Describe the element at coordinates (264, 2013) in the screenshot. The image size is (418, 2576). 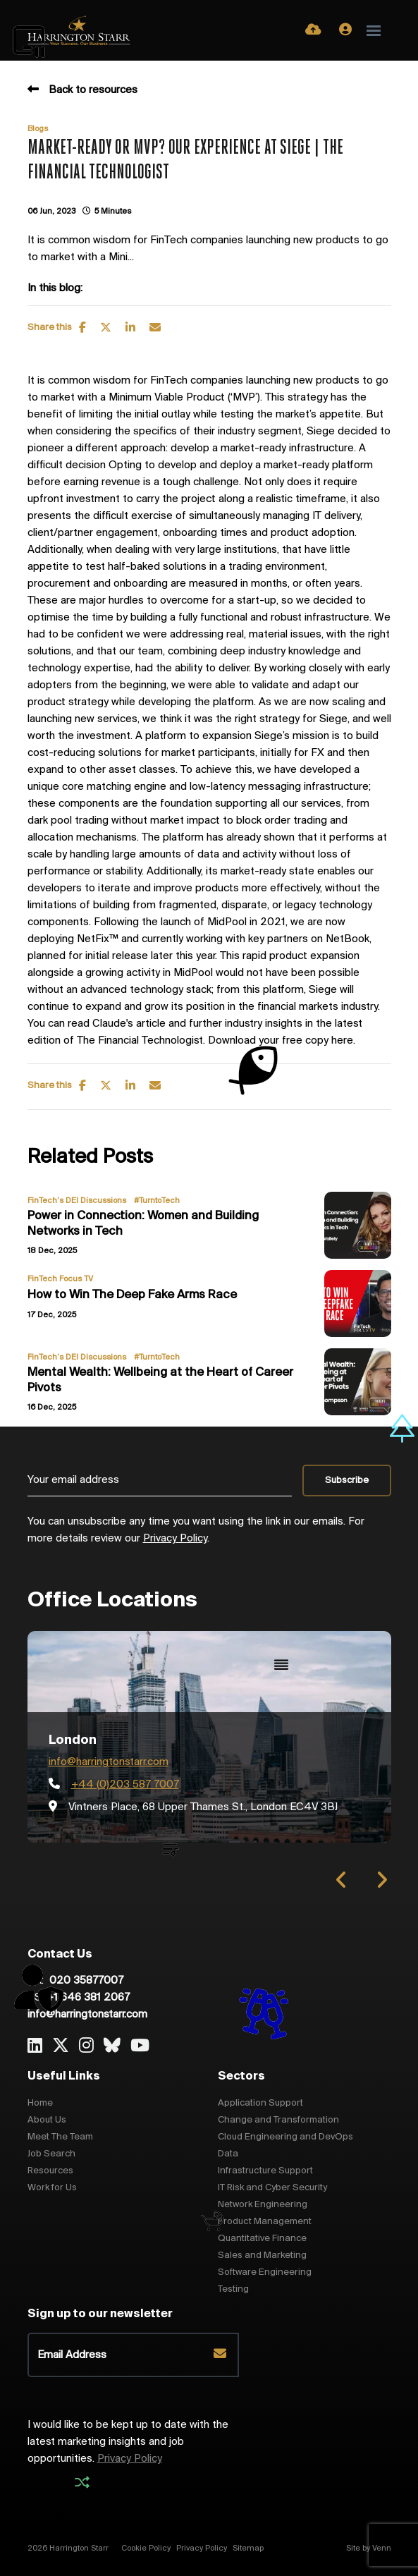
I see `celebrate a milestone or achievement` at that location.